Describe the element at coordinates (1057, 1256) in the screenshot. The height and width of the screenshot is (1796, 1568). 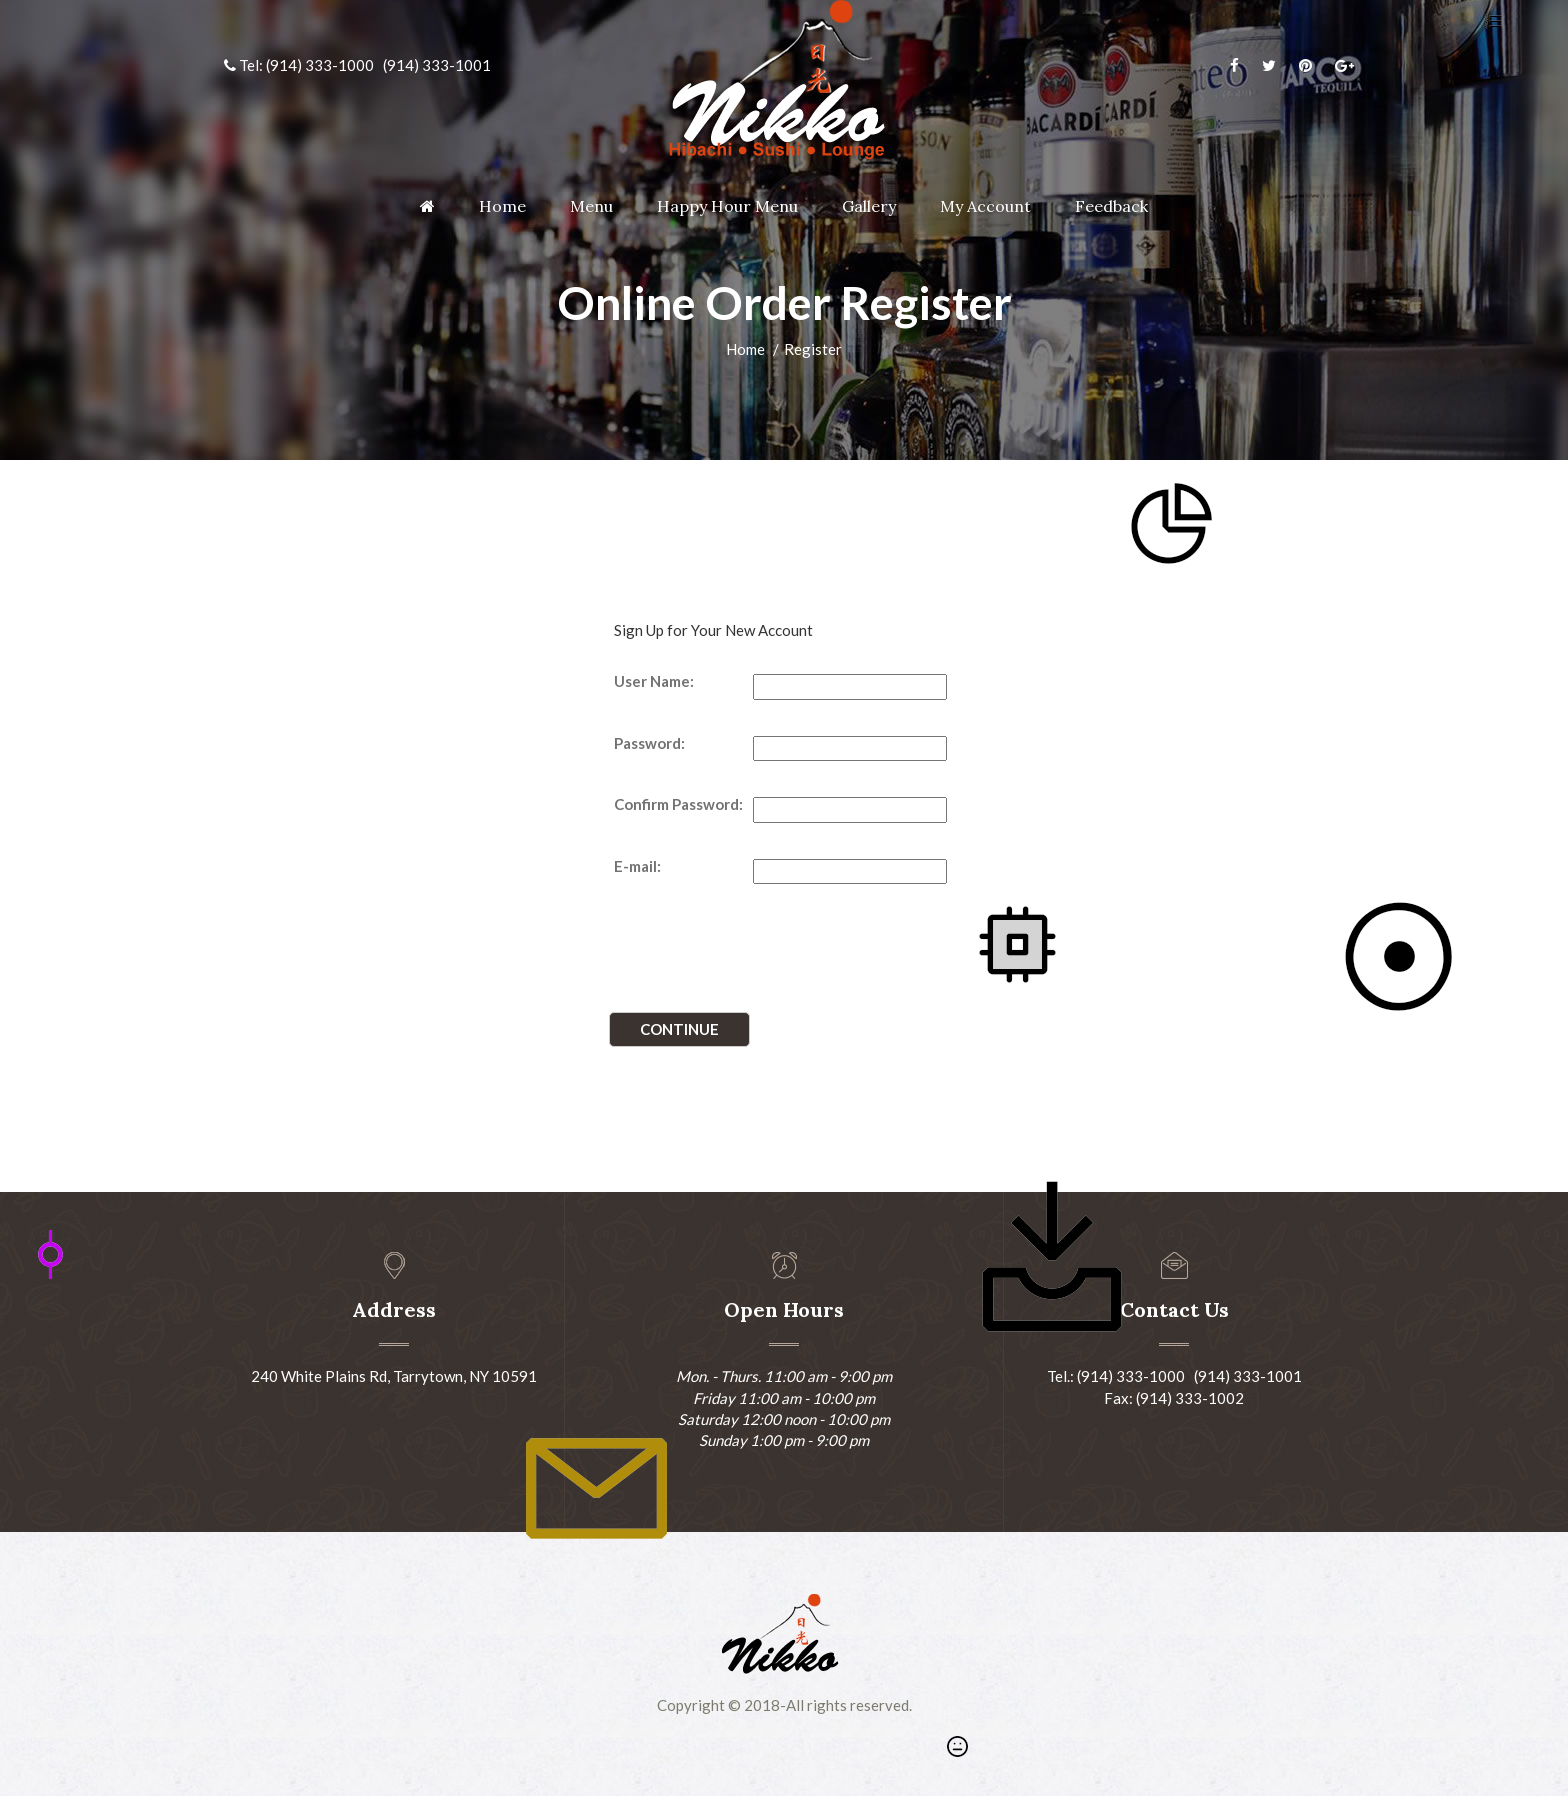
I see `stash changes in git` at that location.